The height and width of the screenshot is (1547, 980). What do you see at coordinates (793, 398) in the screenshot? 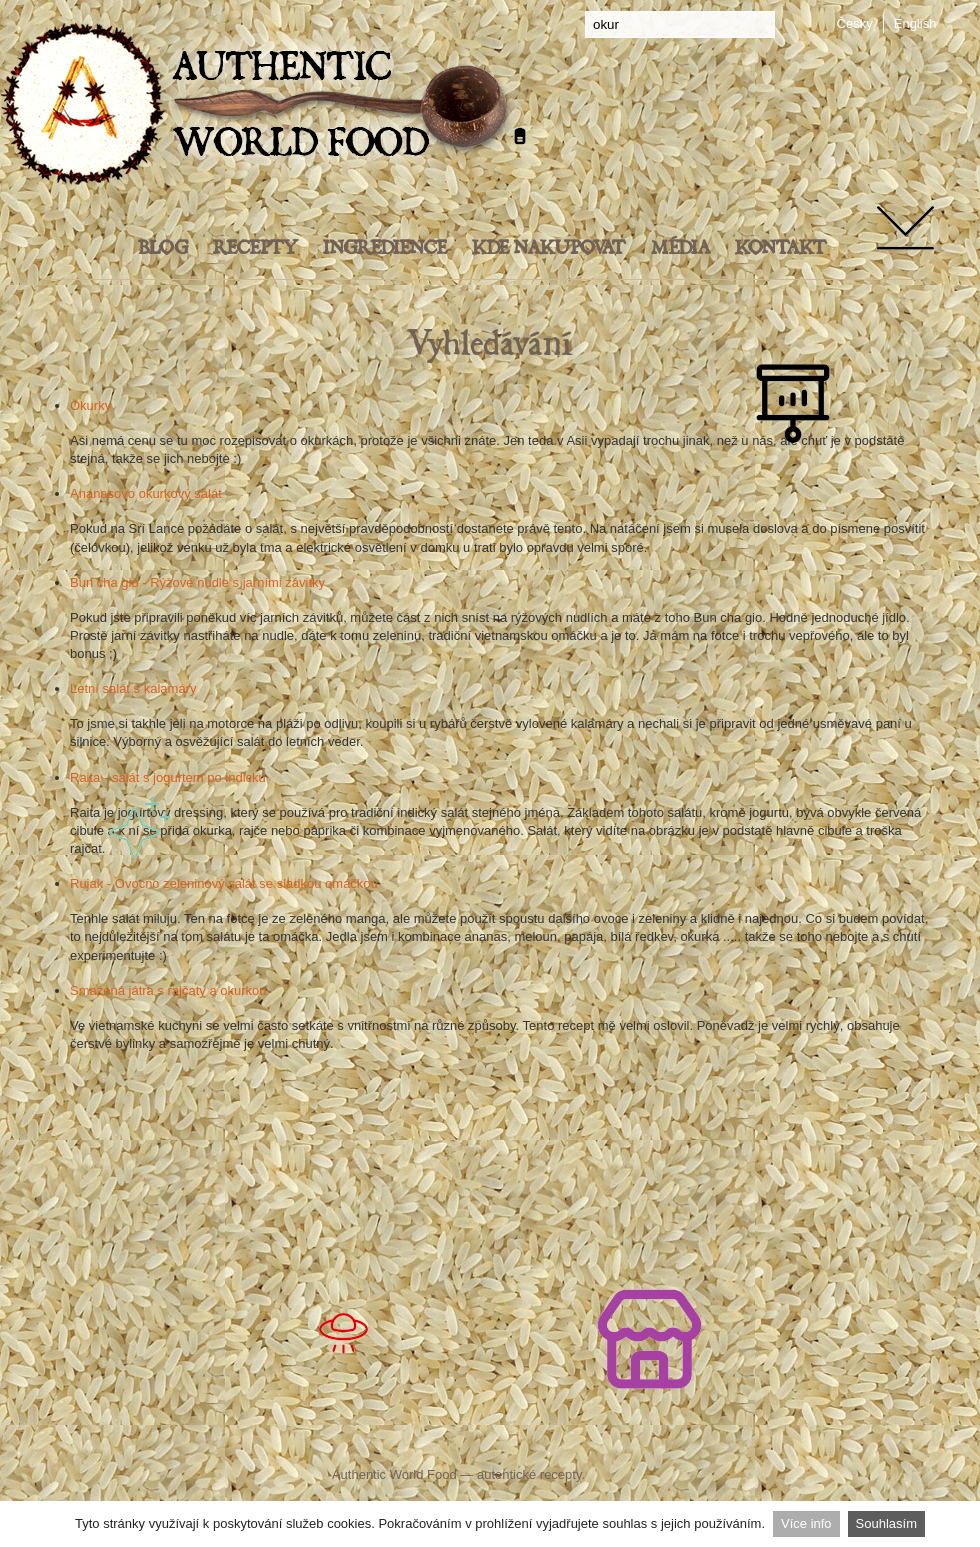
I see `view presentation with data charts` at bounding box center [793, 398].